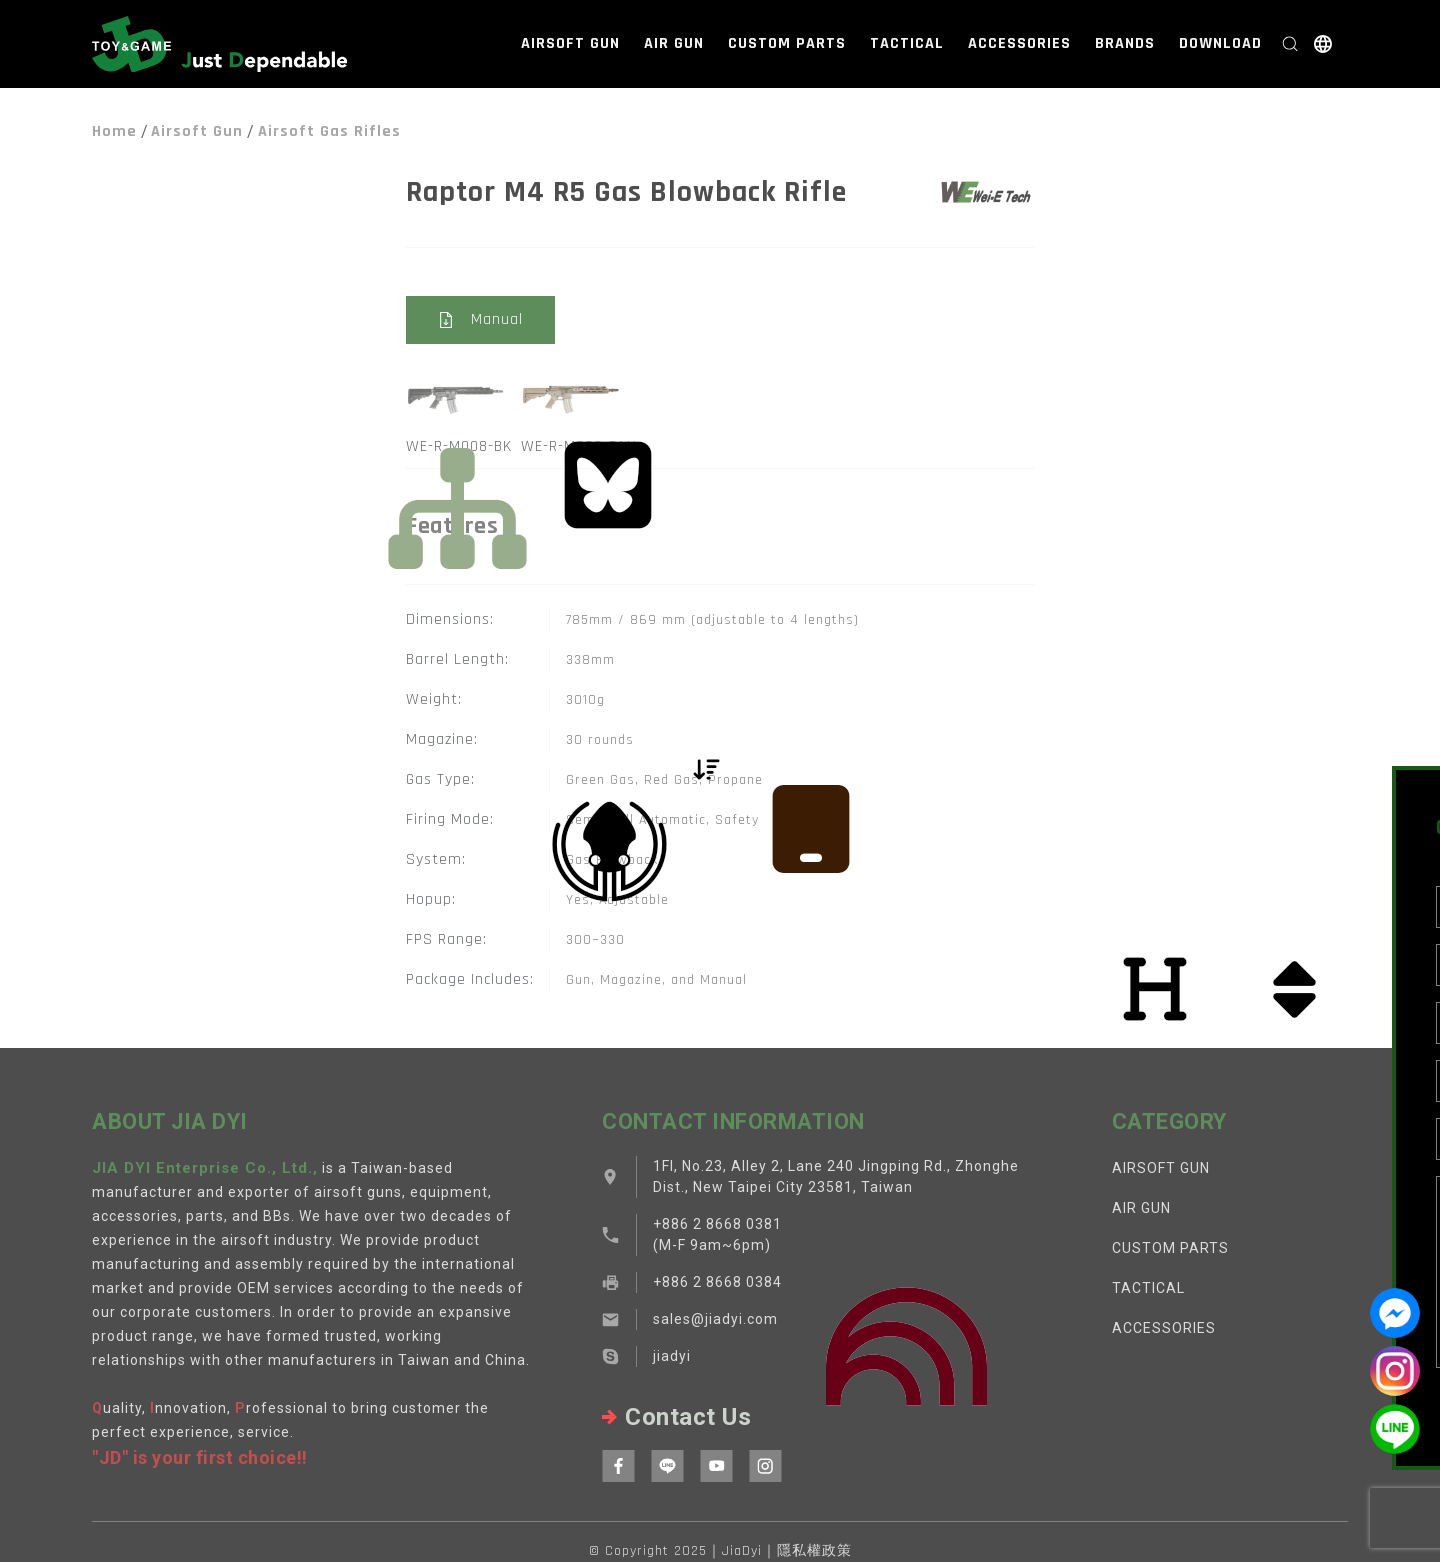 This screenshot has height=1562, width=1440. Describe the element at coordinates (1294, 989) in the screenshot. I see `sort items in no particular order` at that location.